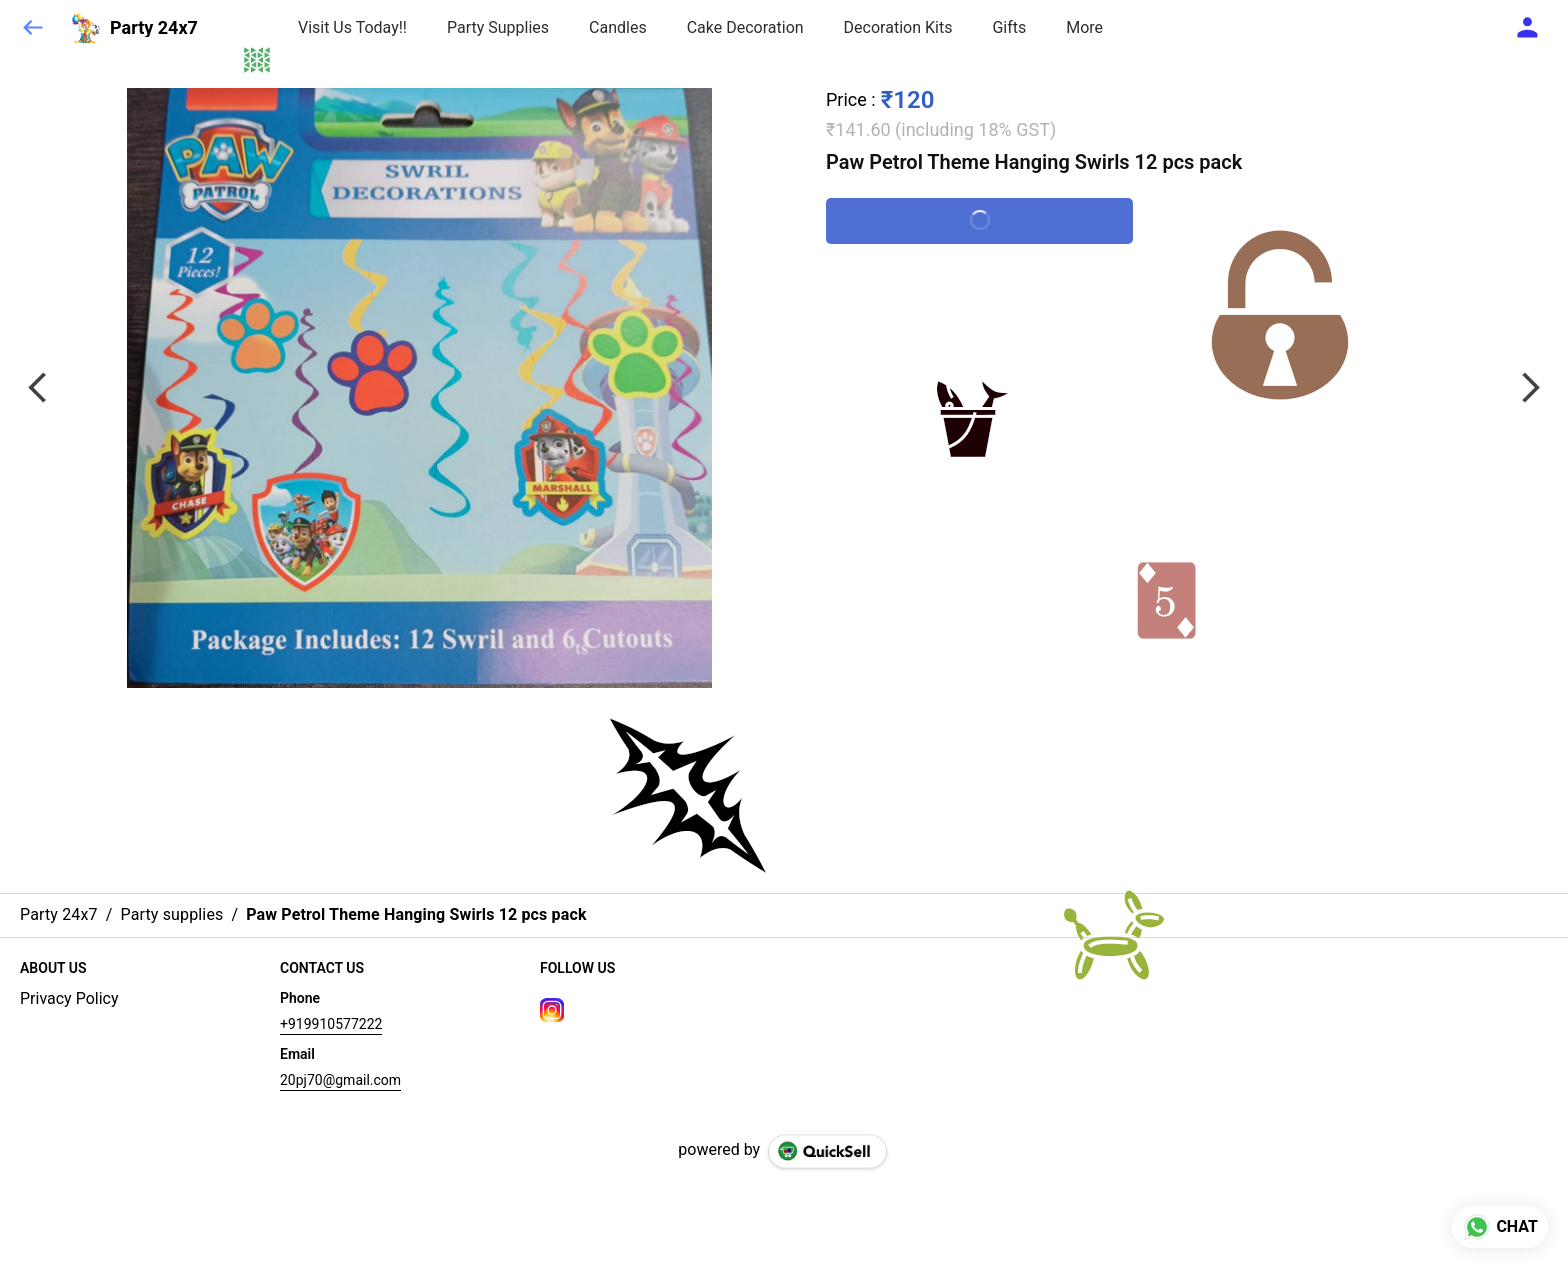 The height and width of the screenshot is (1268, 1568). Describe the element at coordinates (1280, 315) in the screenshot. I see `unlocked or unsecured status` at that location.